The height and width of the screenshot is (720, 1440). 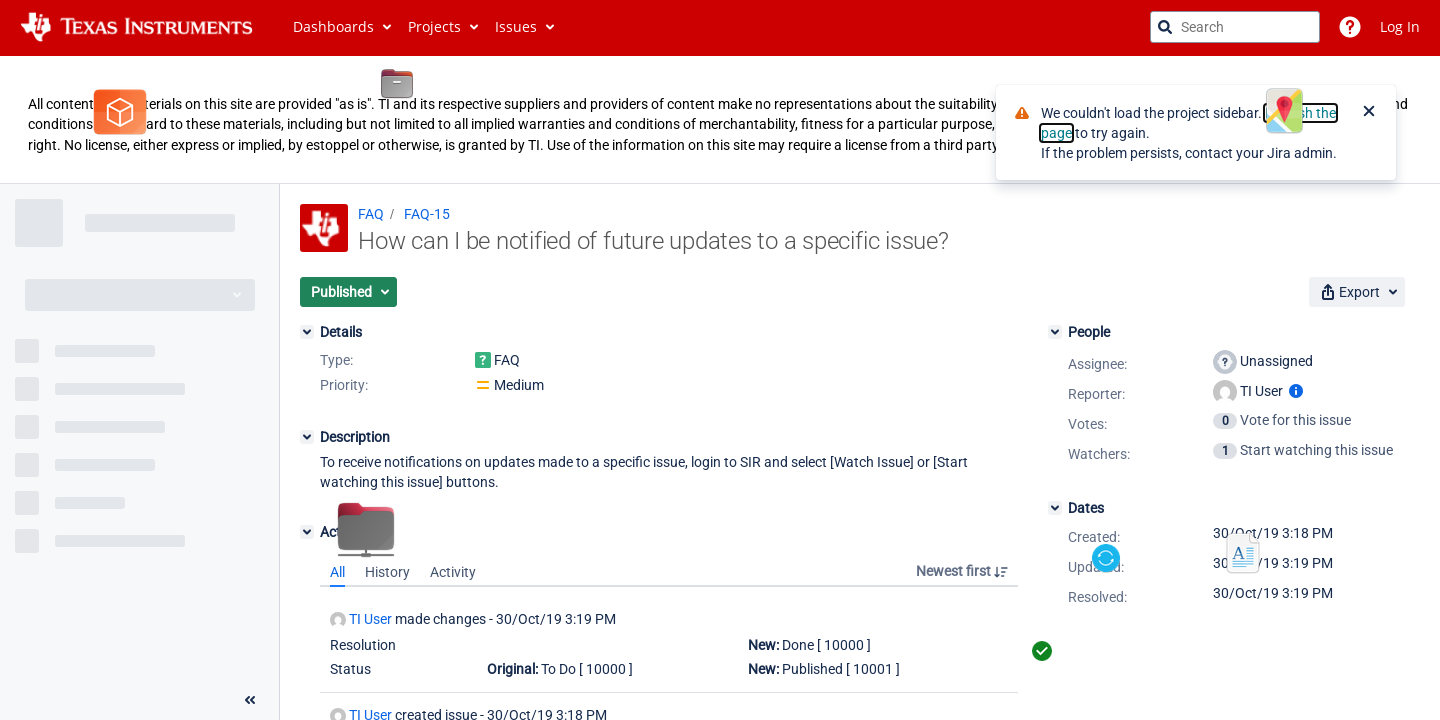 What do you see at coordinates (366, 529) in the screenshot?
I see `access a remote or network folder` at bounding box center [366, 529].